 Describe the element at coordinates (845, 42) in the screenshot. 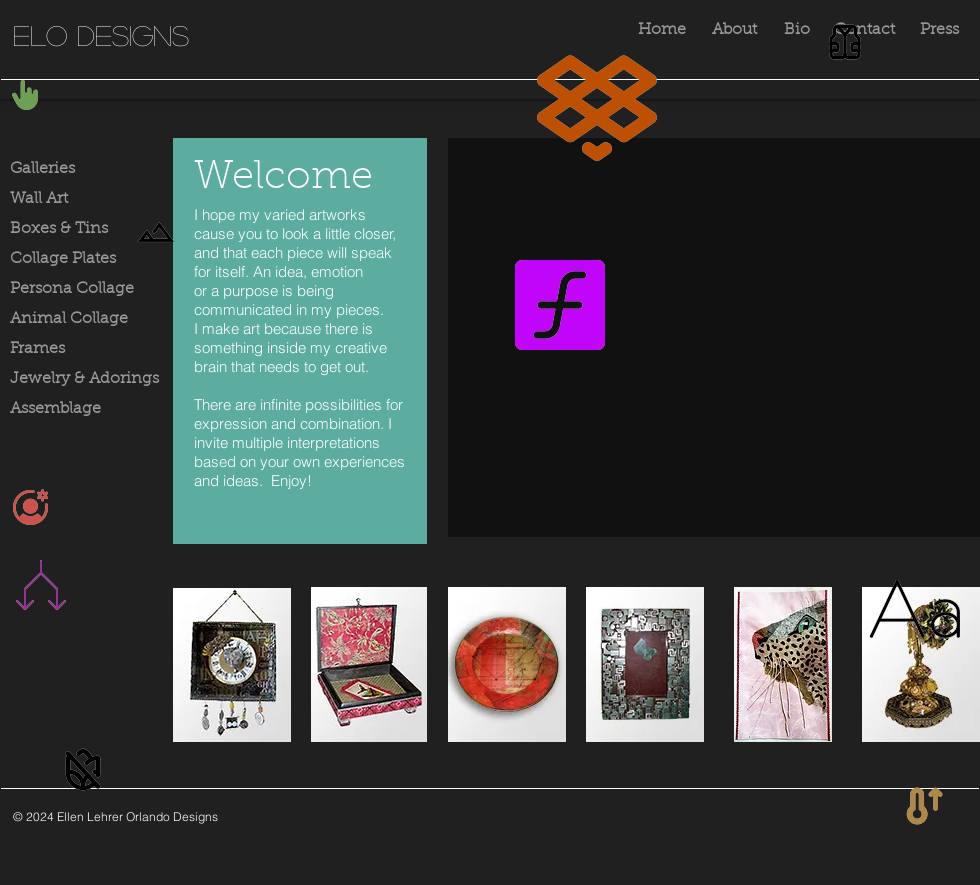

I see `view outerwear or jacket options` at that location.